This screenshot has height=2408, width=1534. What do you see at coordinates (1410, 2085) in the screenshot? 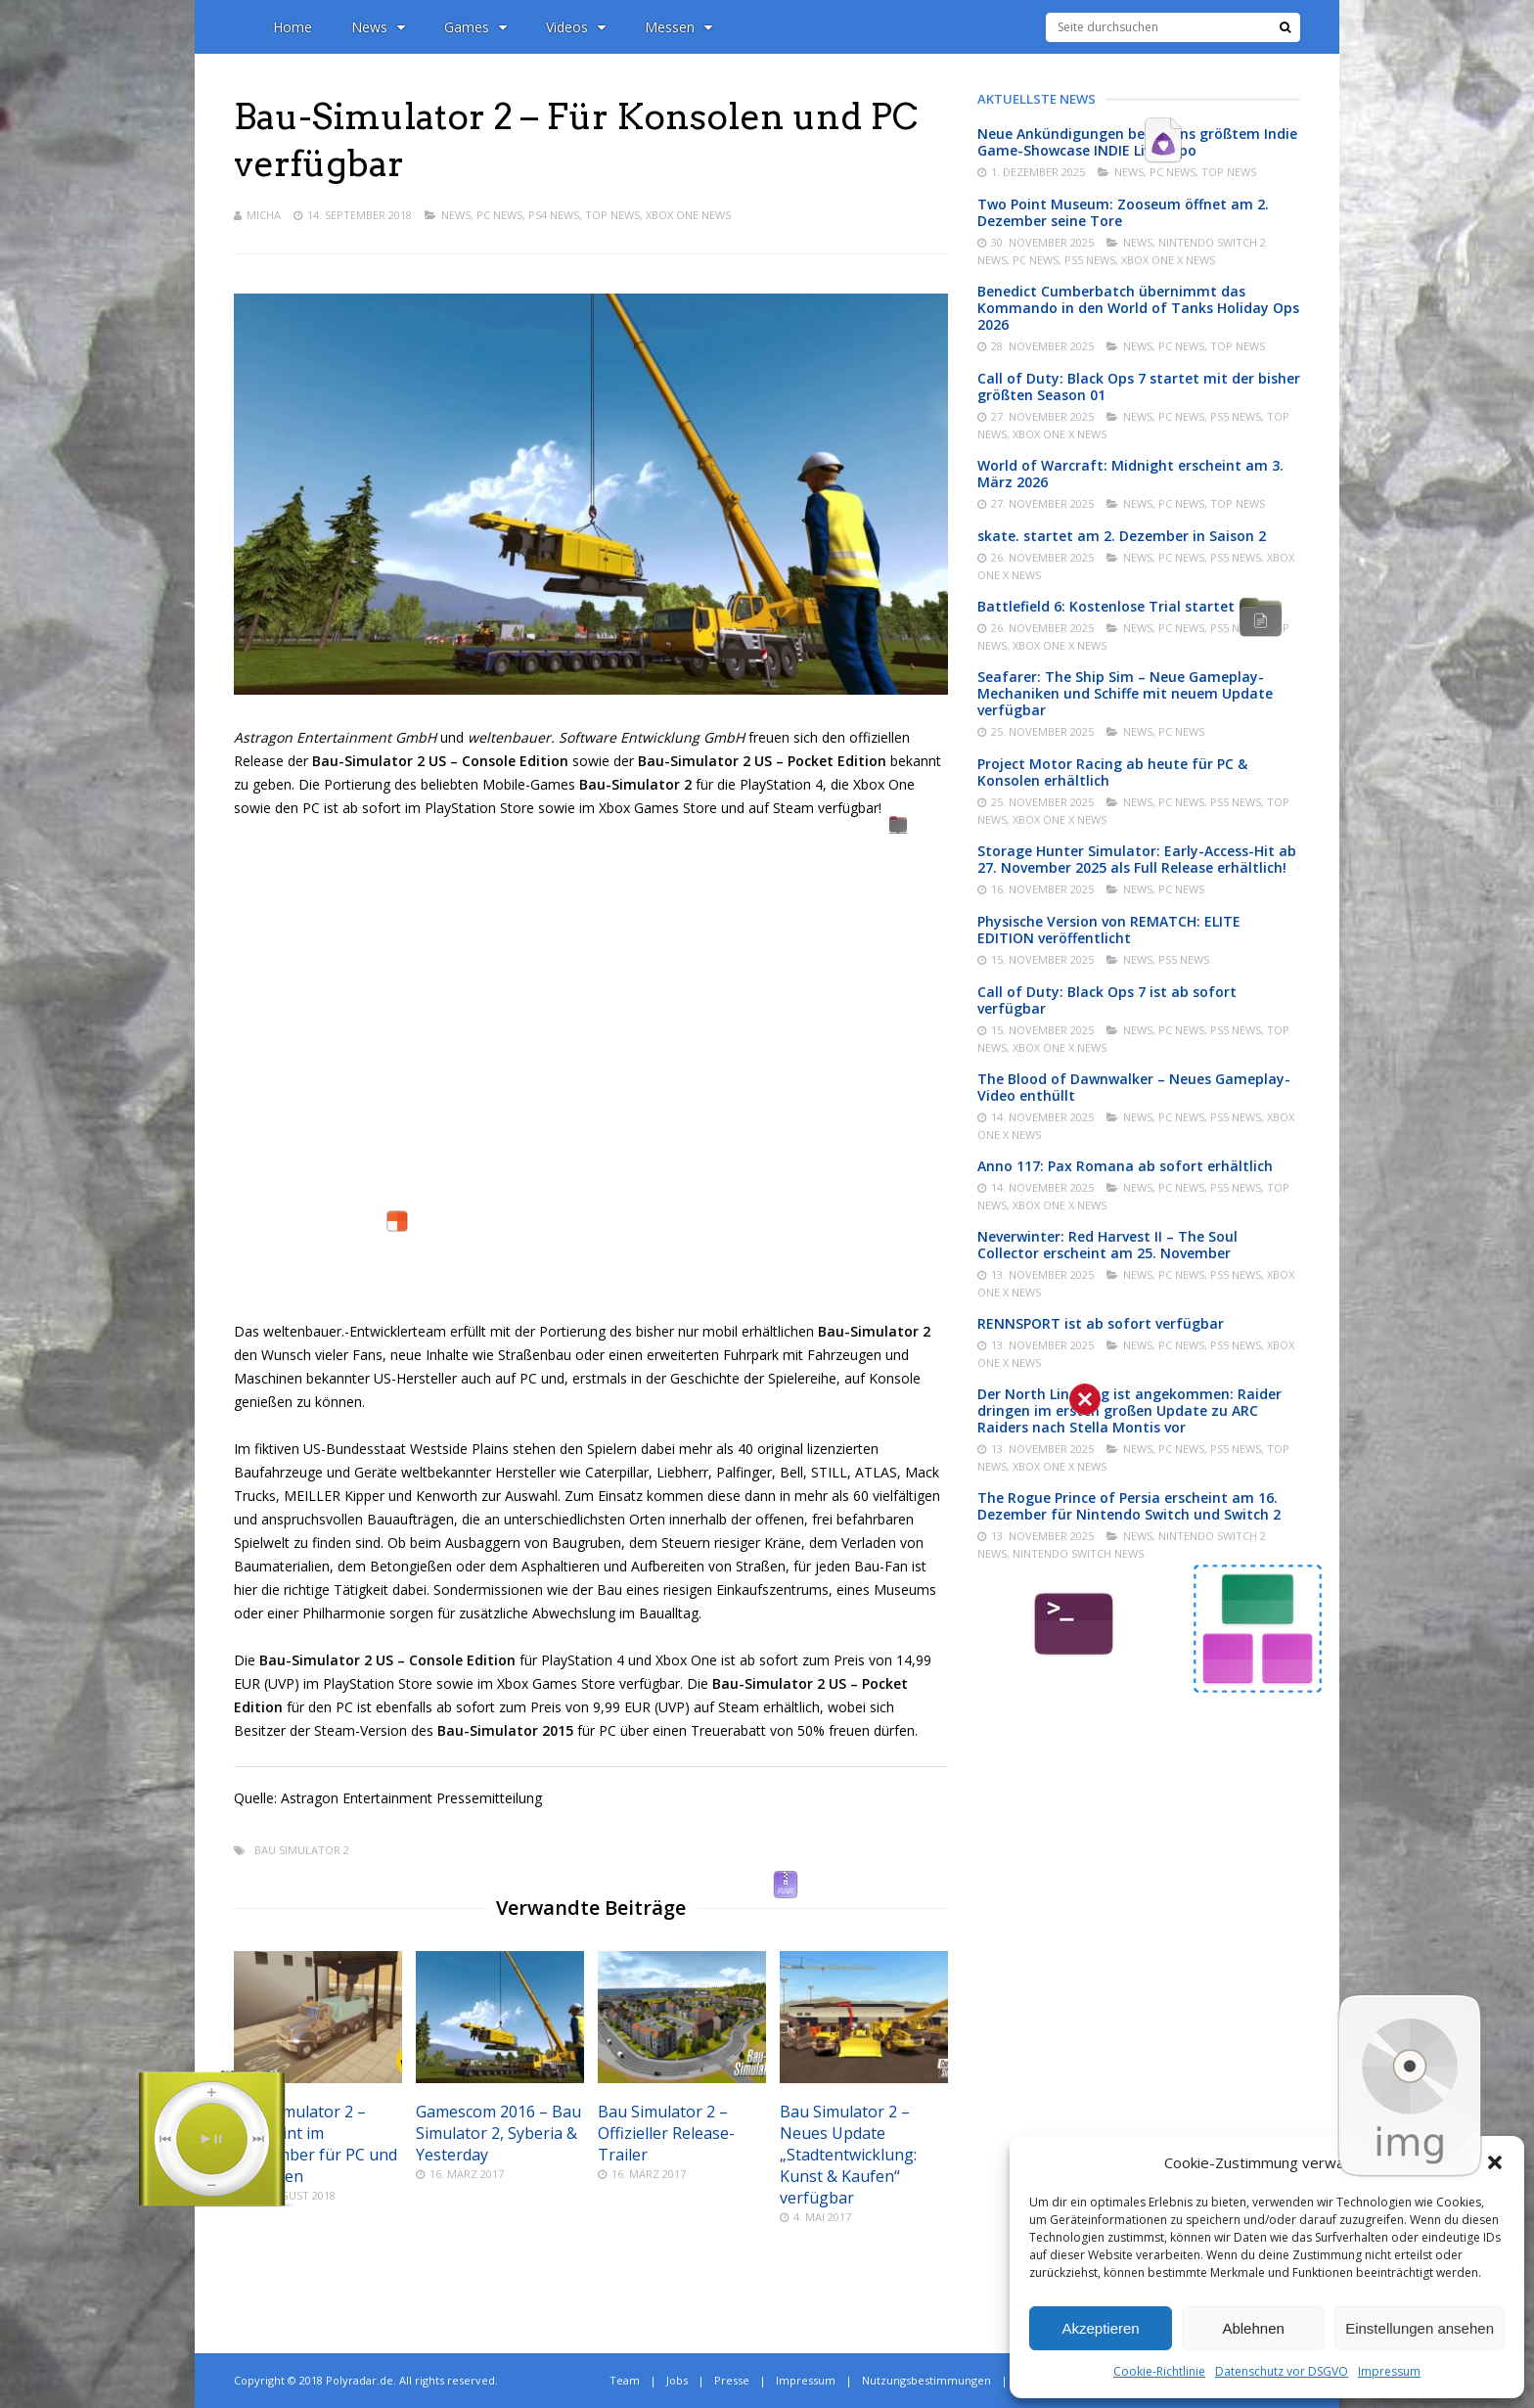
I see `raw disk image file type indicator` at bounding box center [1410, 2085].